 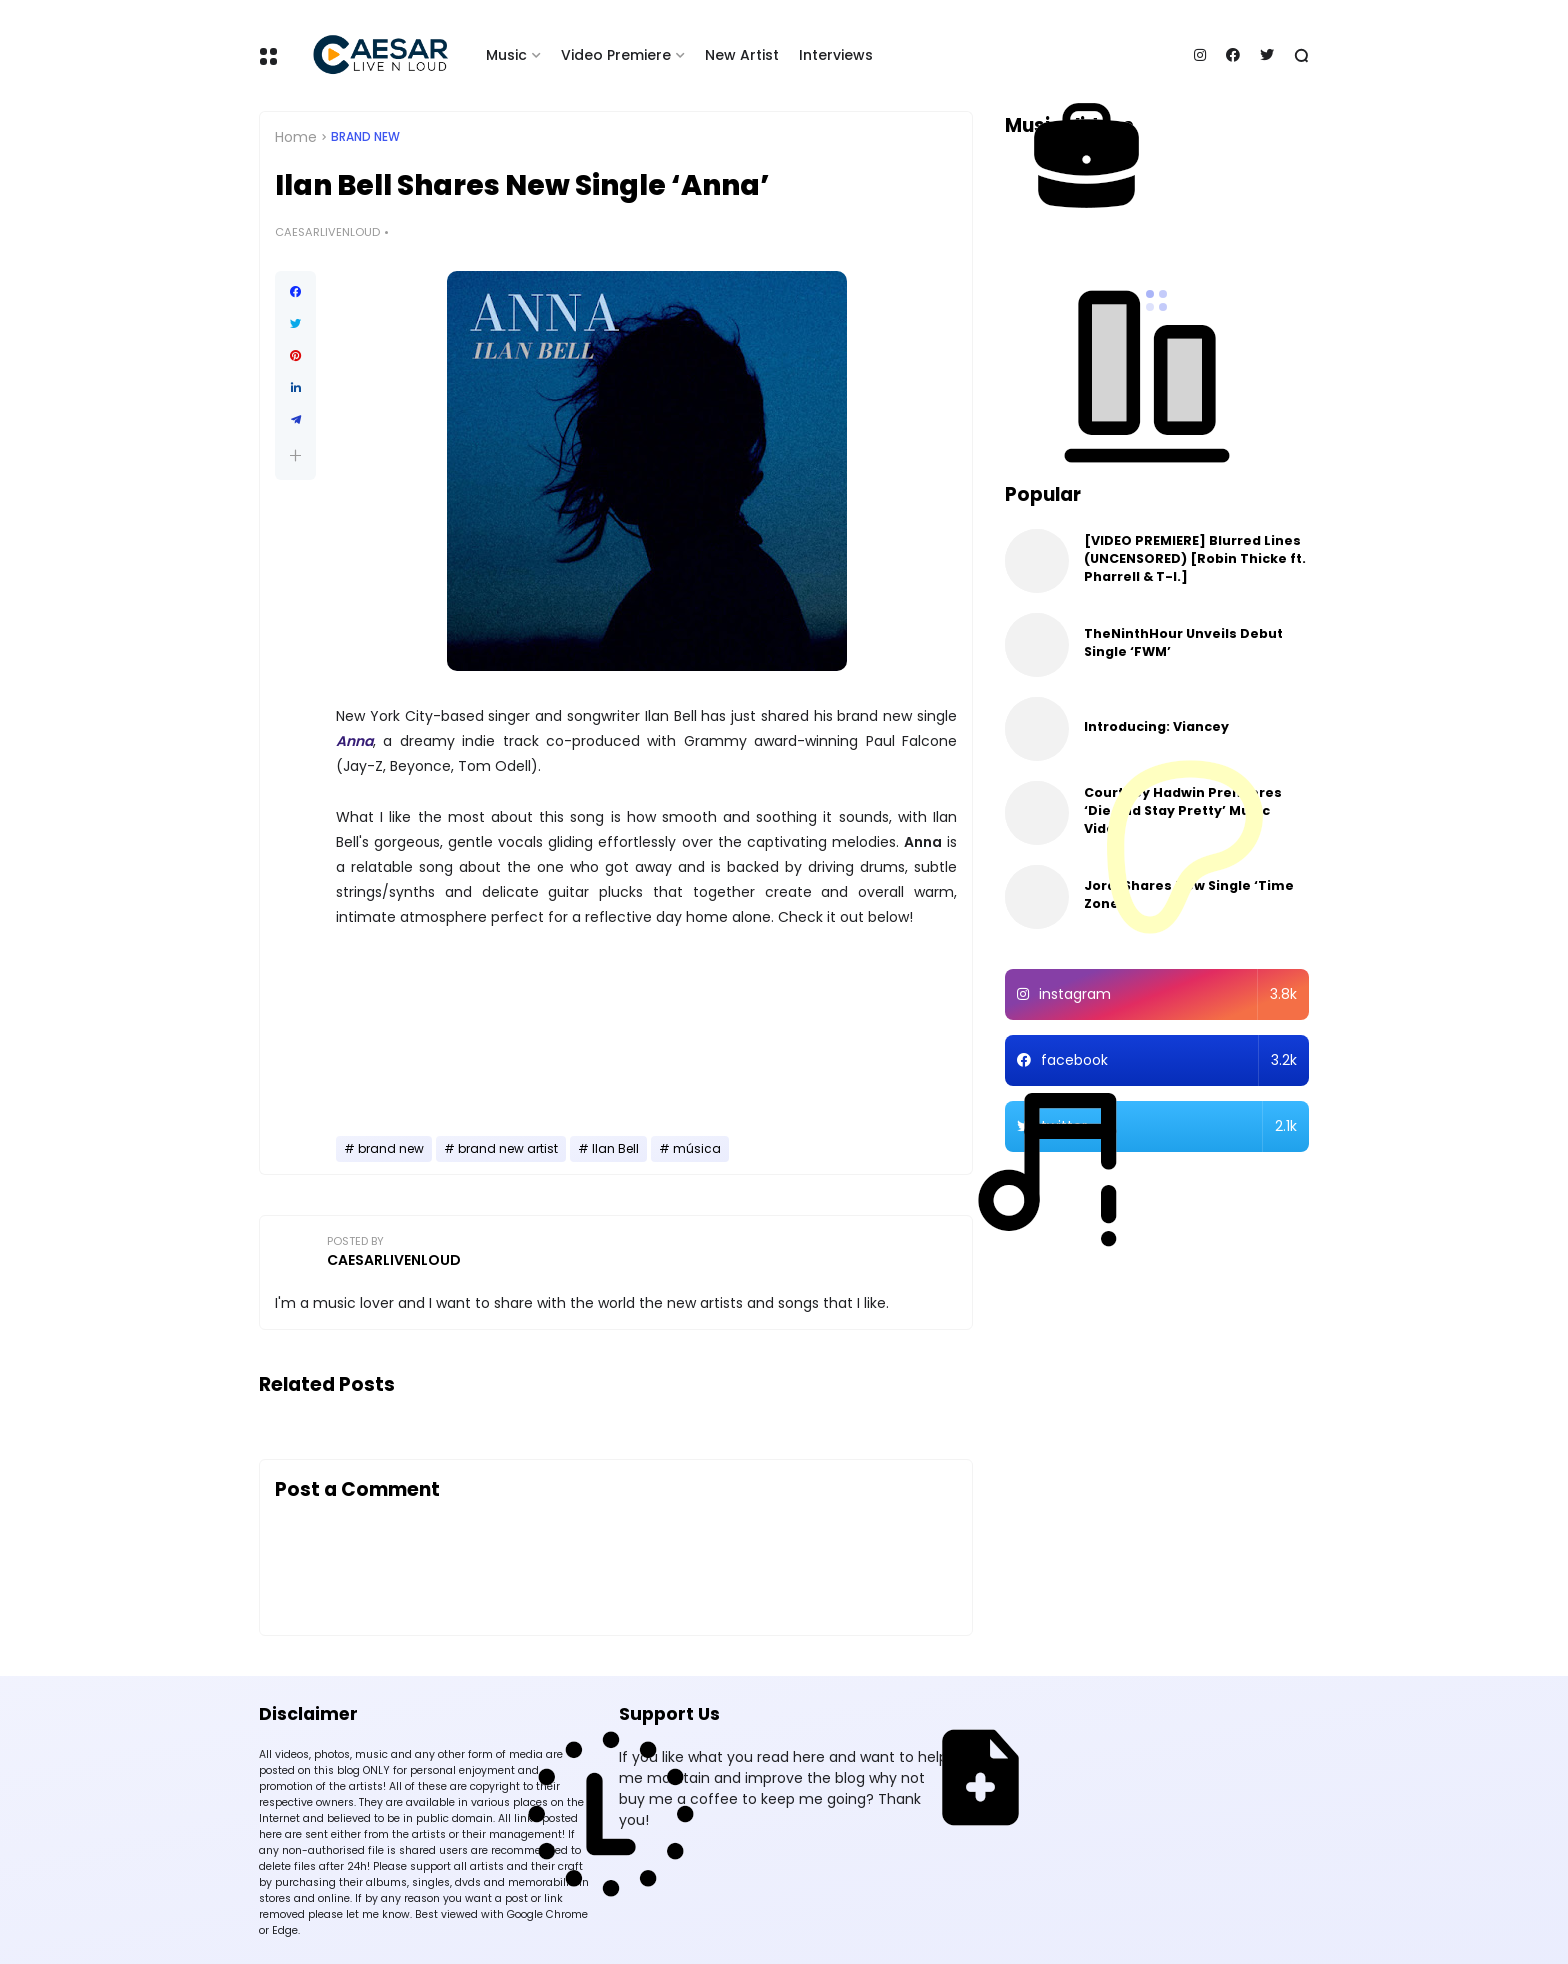 What do you see at coordinates (1185, 847) in the screenshot?
I see `visit patreon page` at bounding box center [1185, 847].